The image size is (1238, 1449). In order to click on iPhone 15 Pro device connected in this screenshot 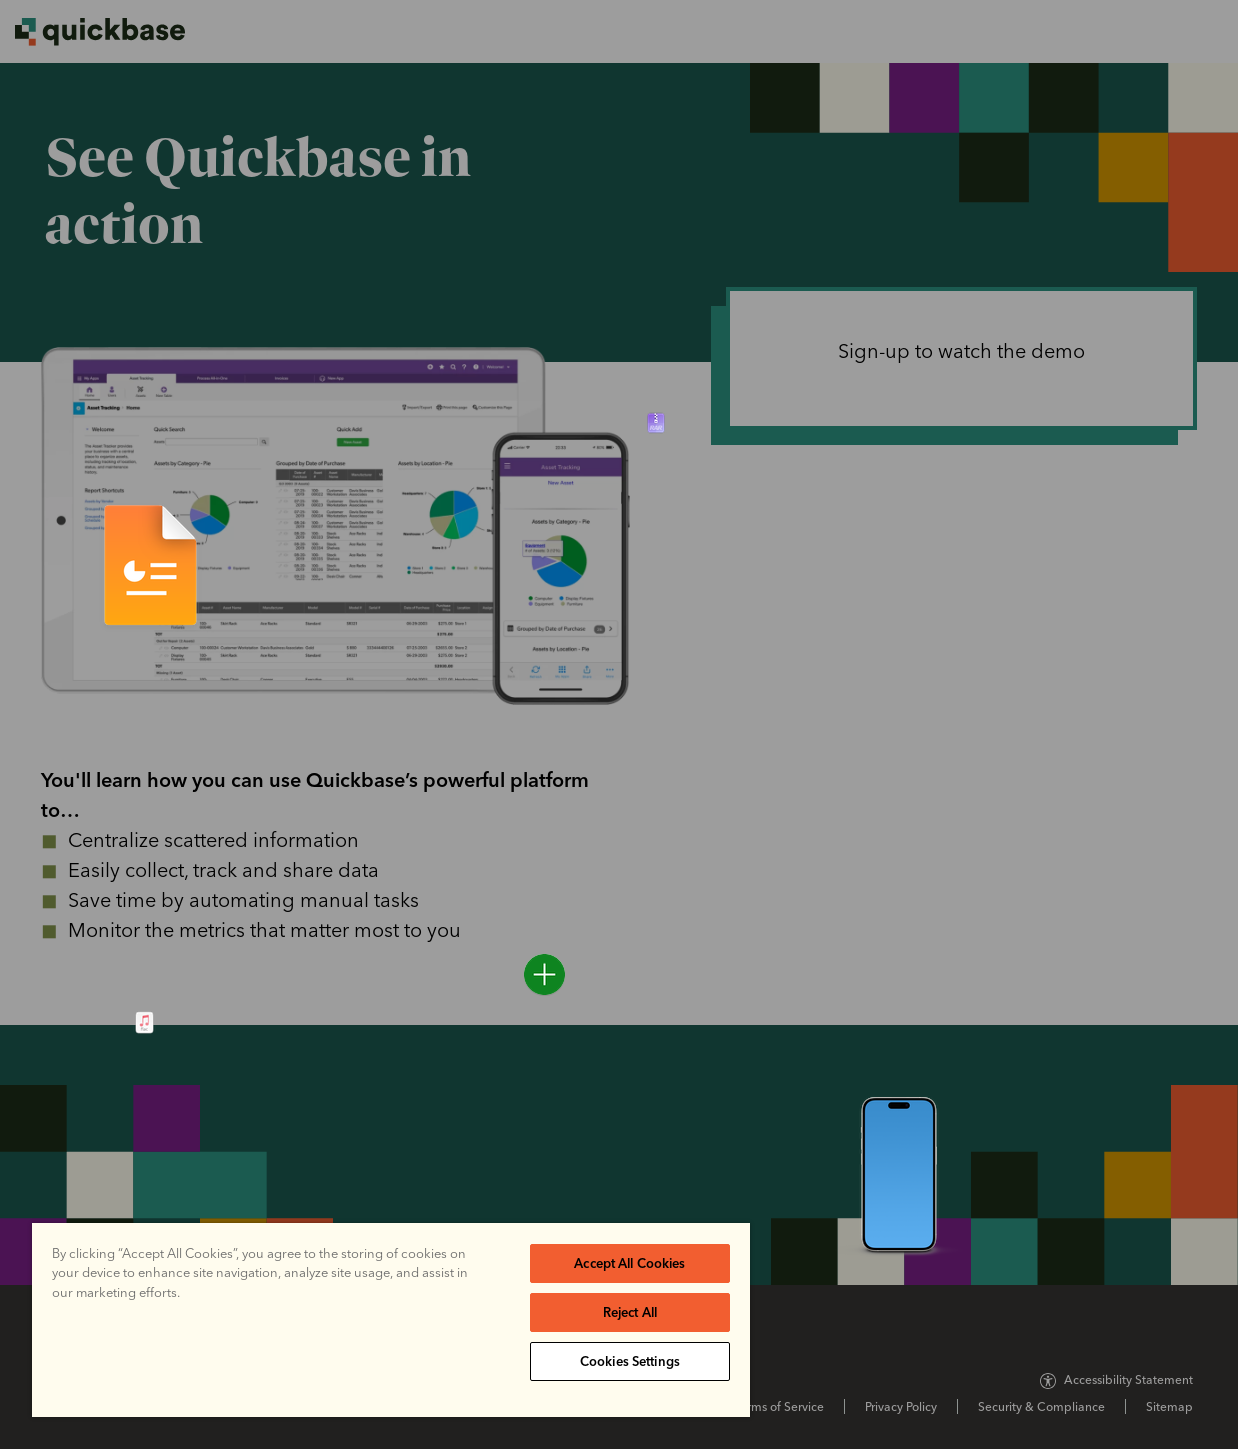, I will do `click(899, 1177)`.